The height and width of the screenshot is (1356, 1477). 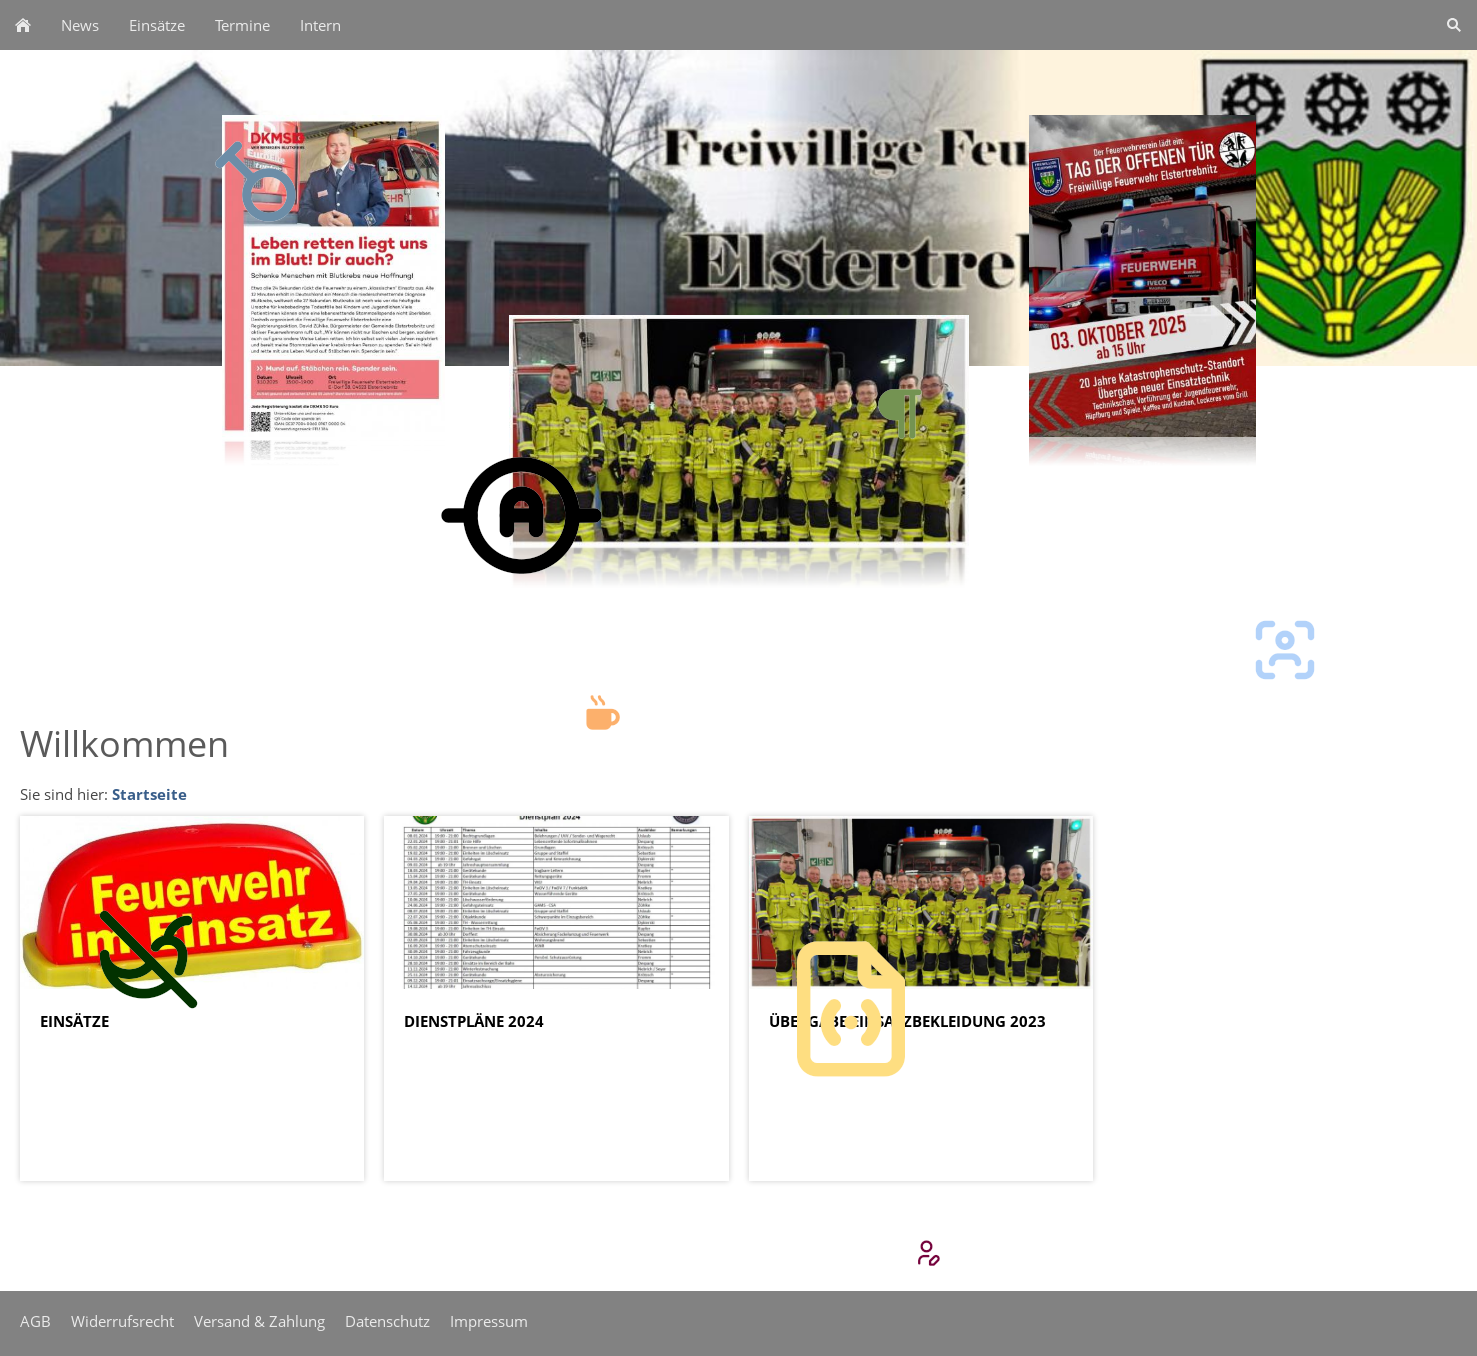 I want to click on access a file with wireless or signal data, so click(x=851, y=1009).